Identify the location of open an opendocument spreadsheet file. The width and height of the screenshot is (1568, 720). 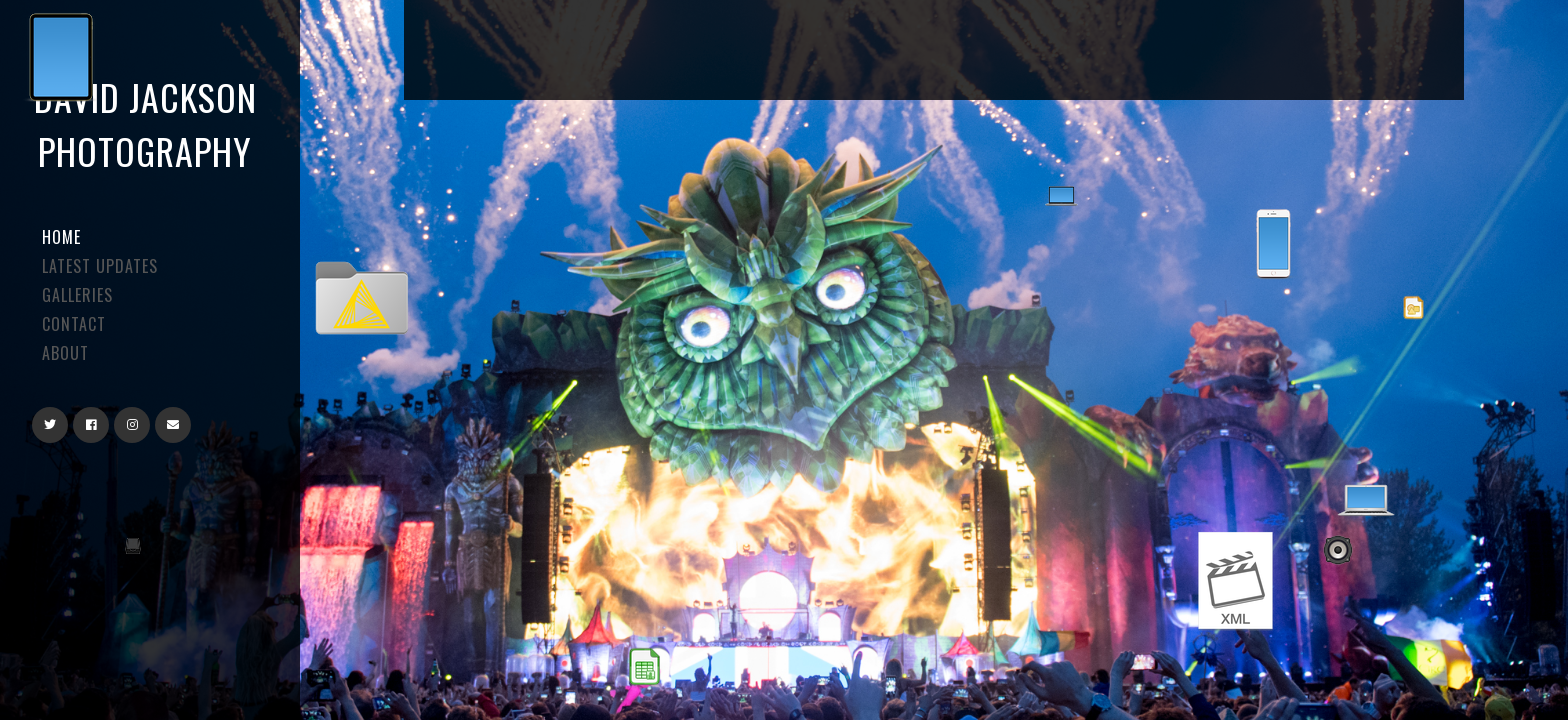
(644, 666).